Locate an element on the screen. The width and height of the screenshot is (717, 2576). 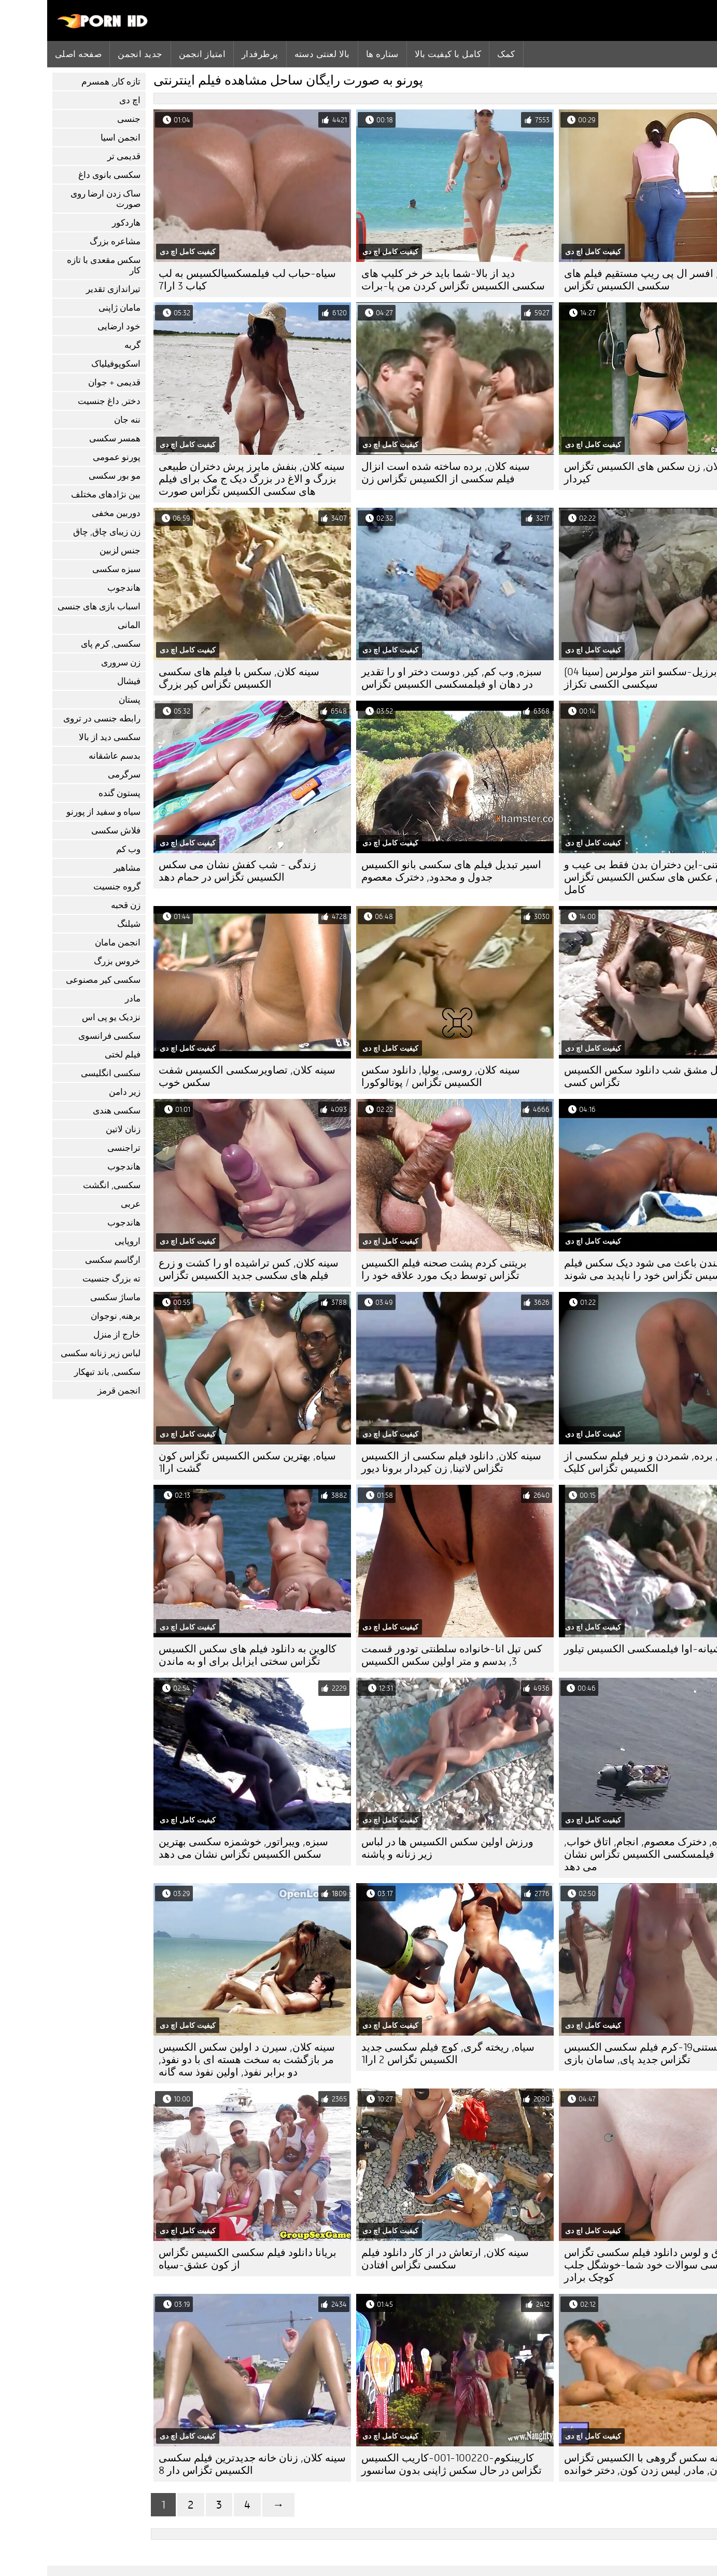
refresh the current page or content is located at coordinates (609, 2138).